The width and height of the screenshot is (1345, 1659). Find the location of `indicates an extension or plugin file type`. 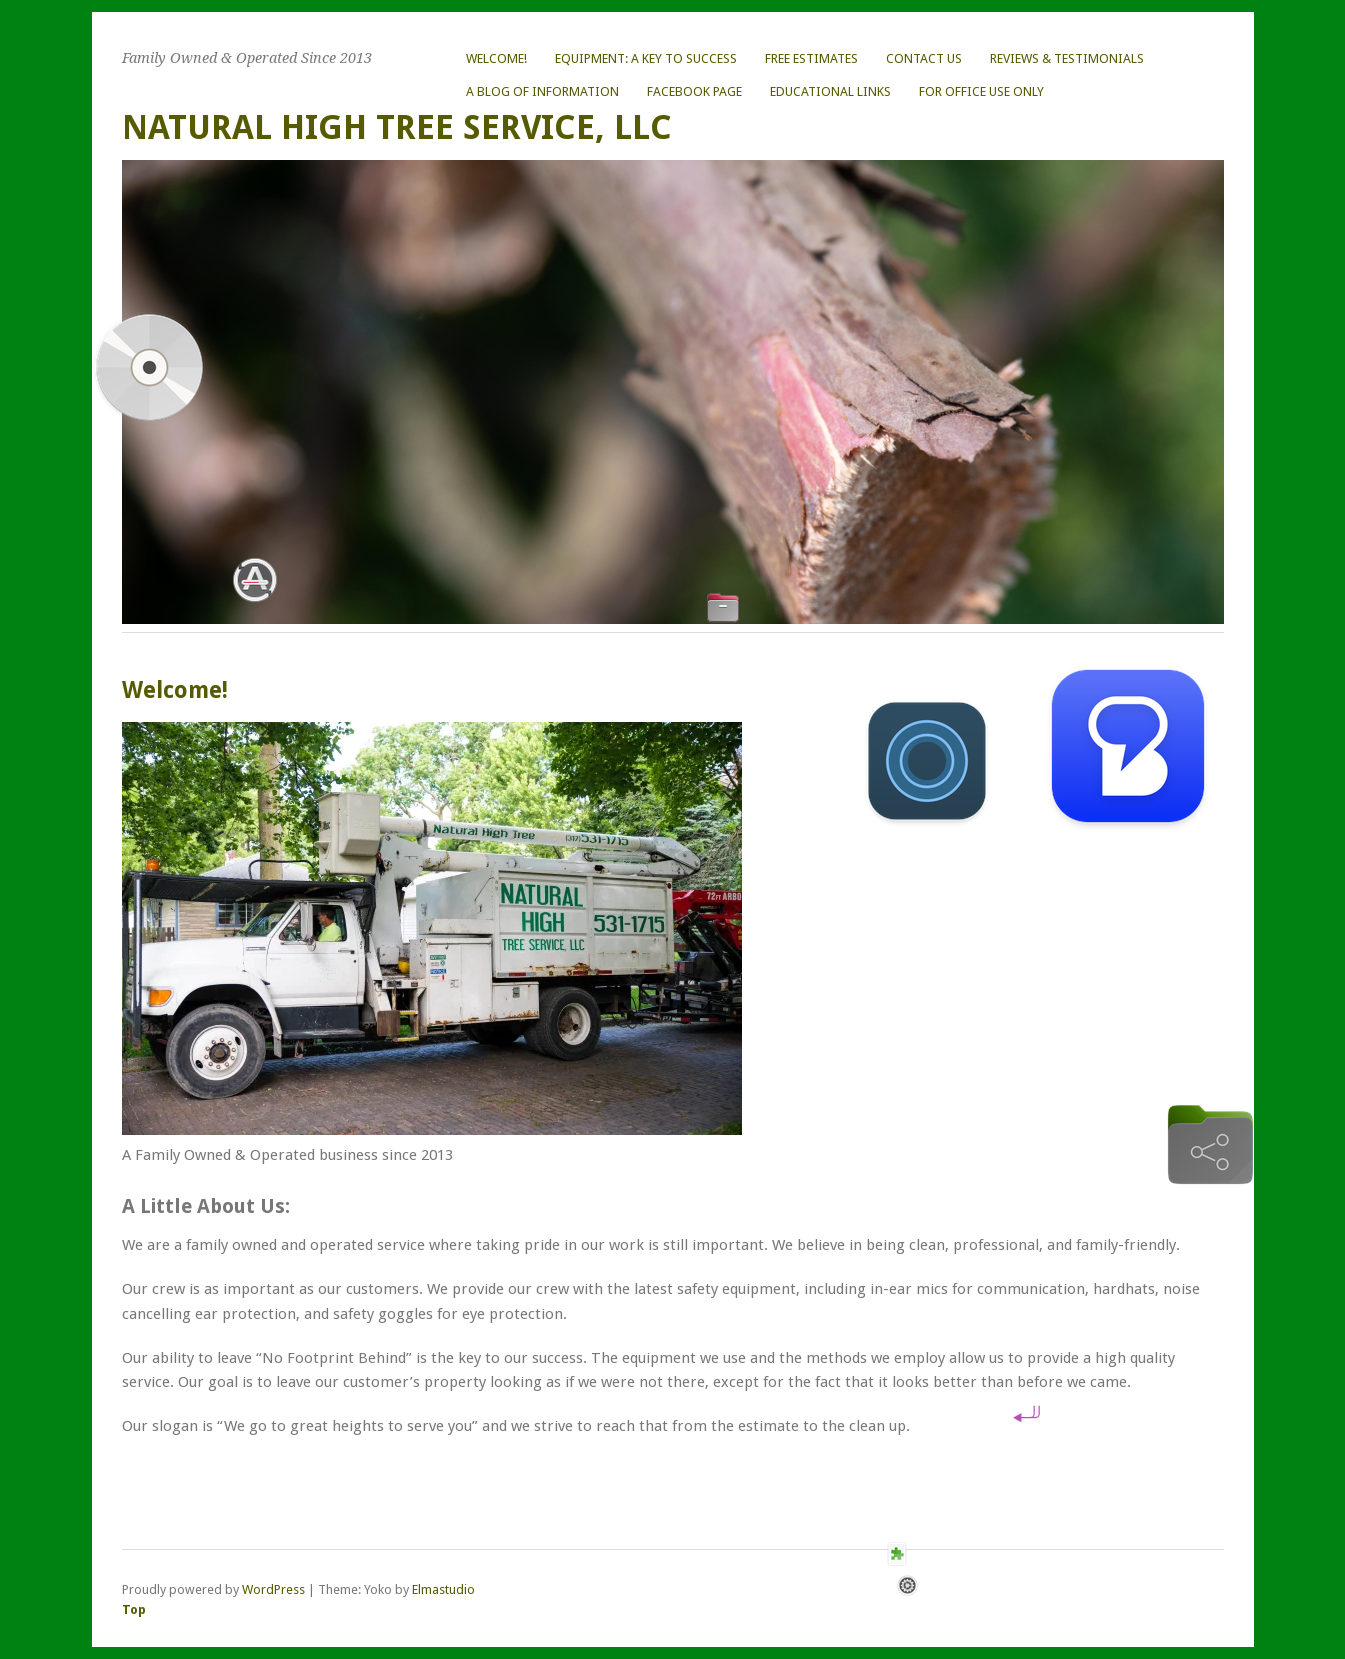

indicates an extension or plugin file type is located at coordinates (897, 1554).